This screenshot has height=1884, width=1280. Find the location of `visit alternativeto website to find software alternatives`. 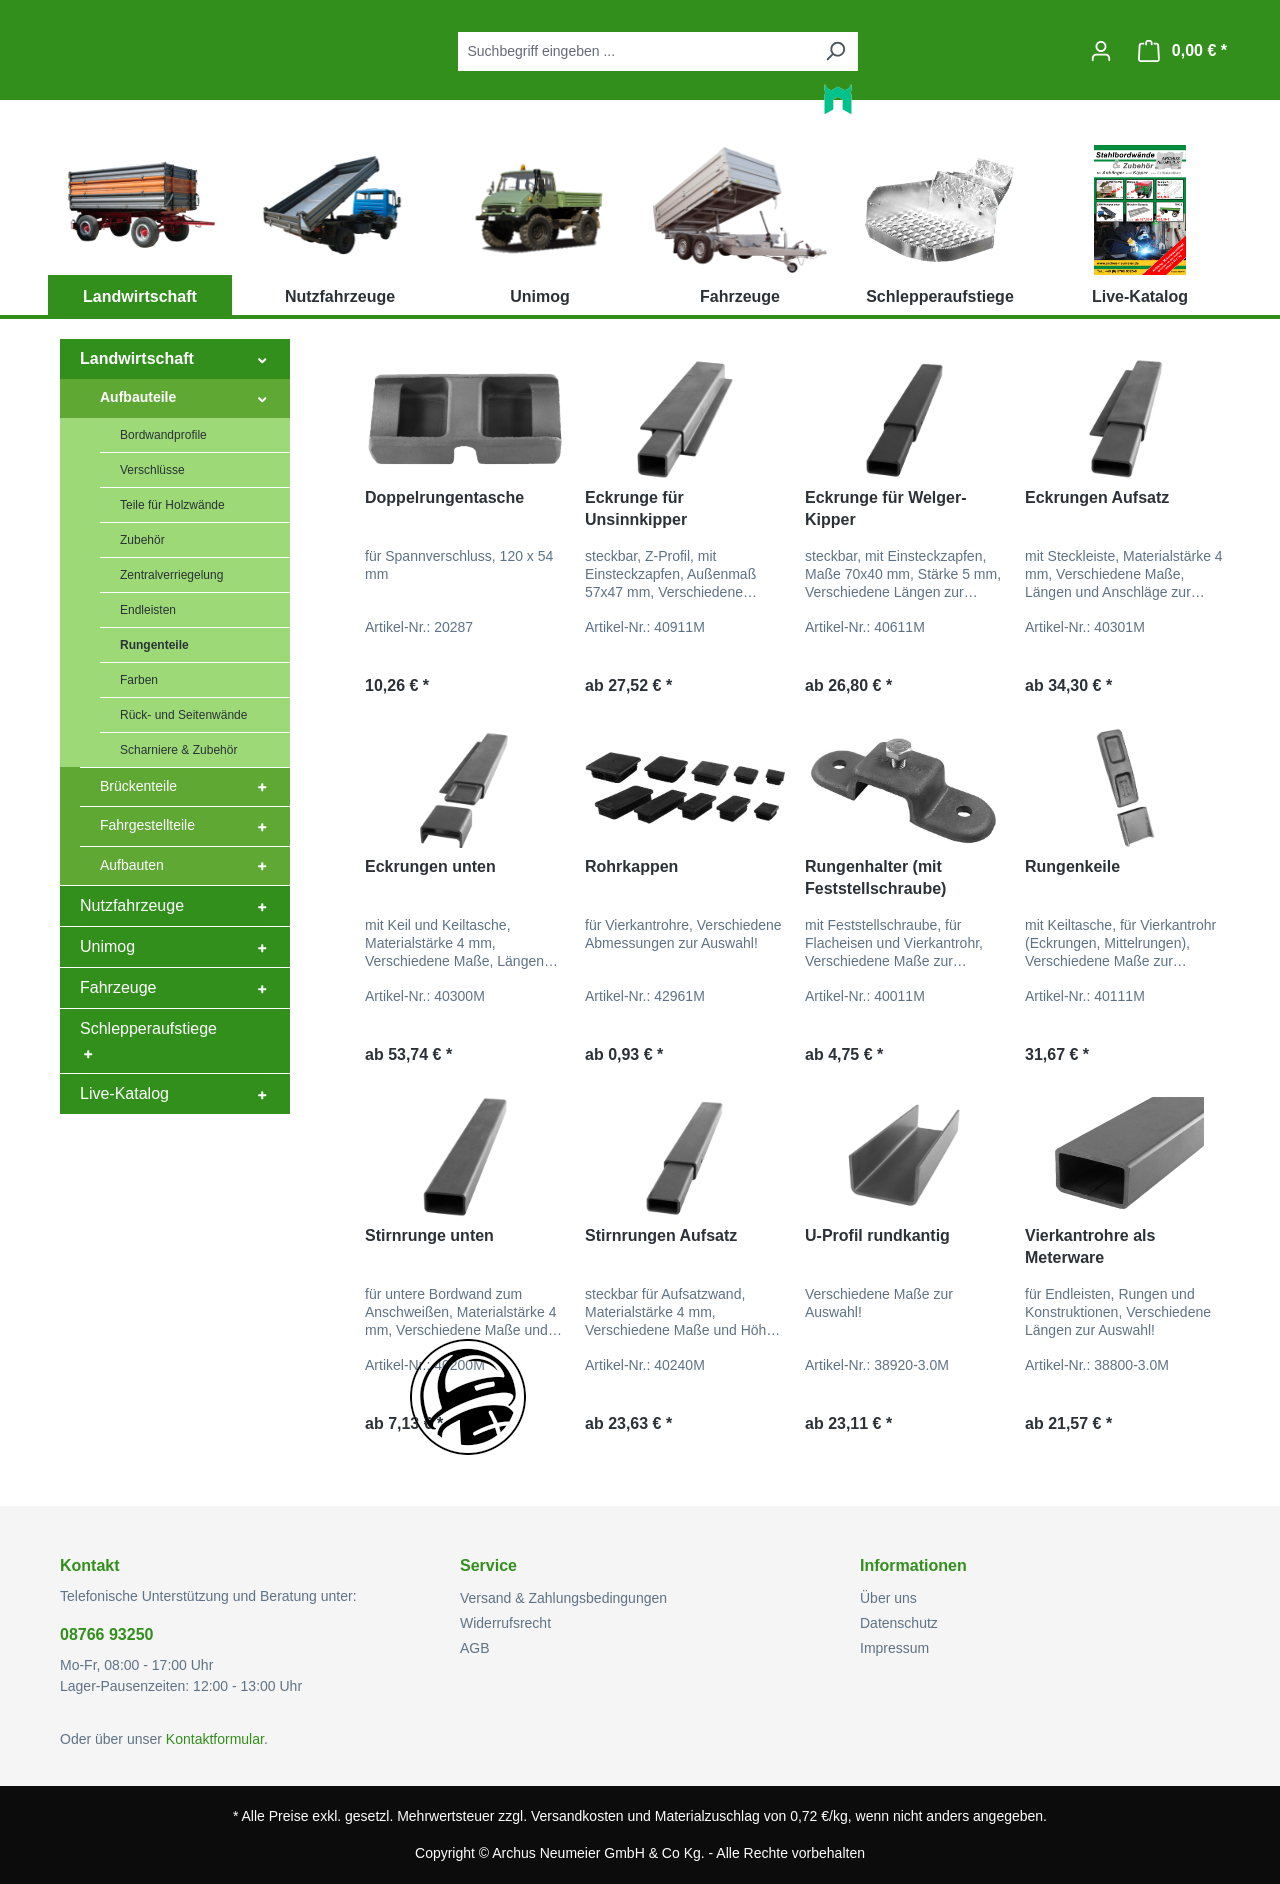

visit alternativeto website to find software alternatives is located at coordinates (468, 1397).